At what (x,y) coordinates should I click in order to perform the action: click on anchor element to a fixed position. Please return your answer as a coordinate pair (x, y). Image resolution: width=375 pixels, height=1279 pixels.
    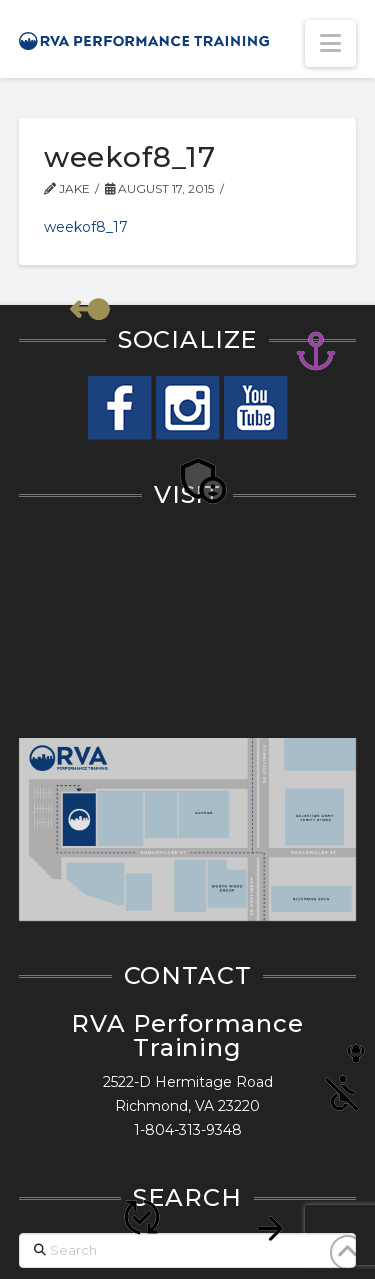
    Looking at the image, I should click on (316, 351).